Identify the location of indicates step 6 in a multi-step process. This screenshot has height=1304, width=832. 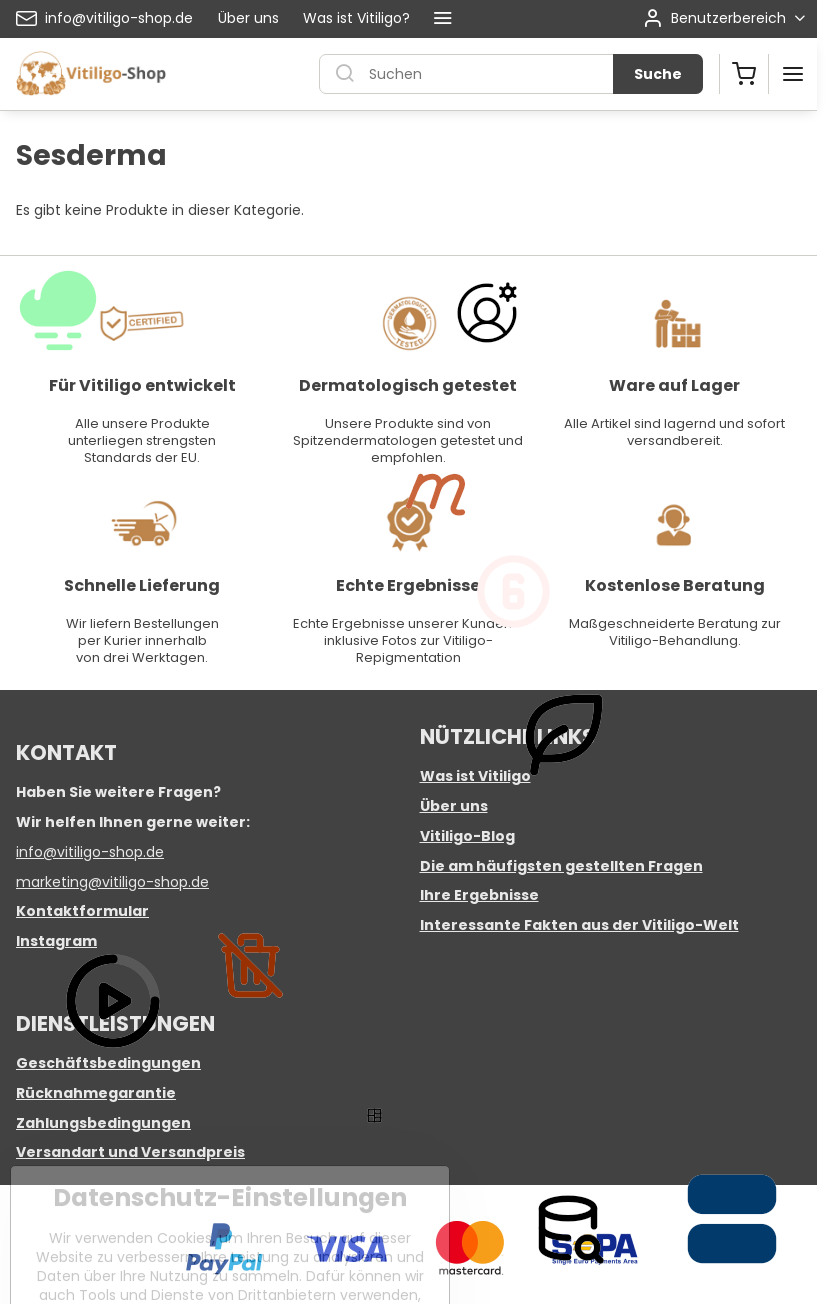
(513, 591).